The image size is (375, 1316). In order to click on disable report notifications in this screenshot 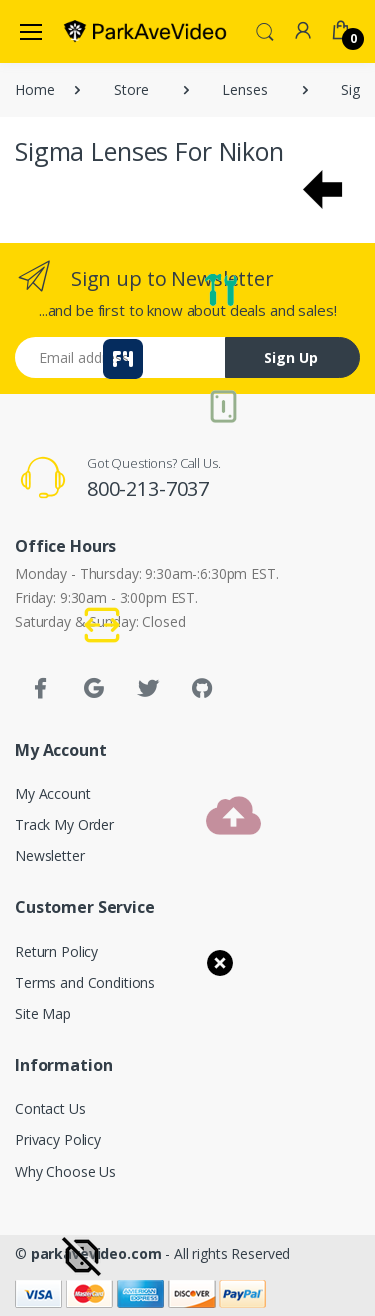, I will do `click(82, 1256)`.